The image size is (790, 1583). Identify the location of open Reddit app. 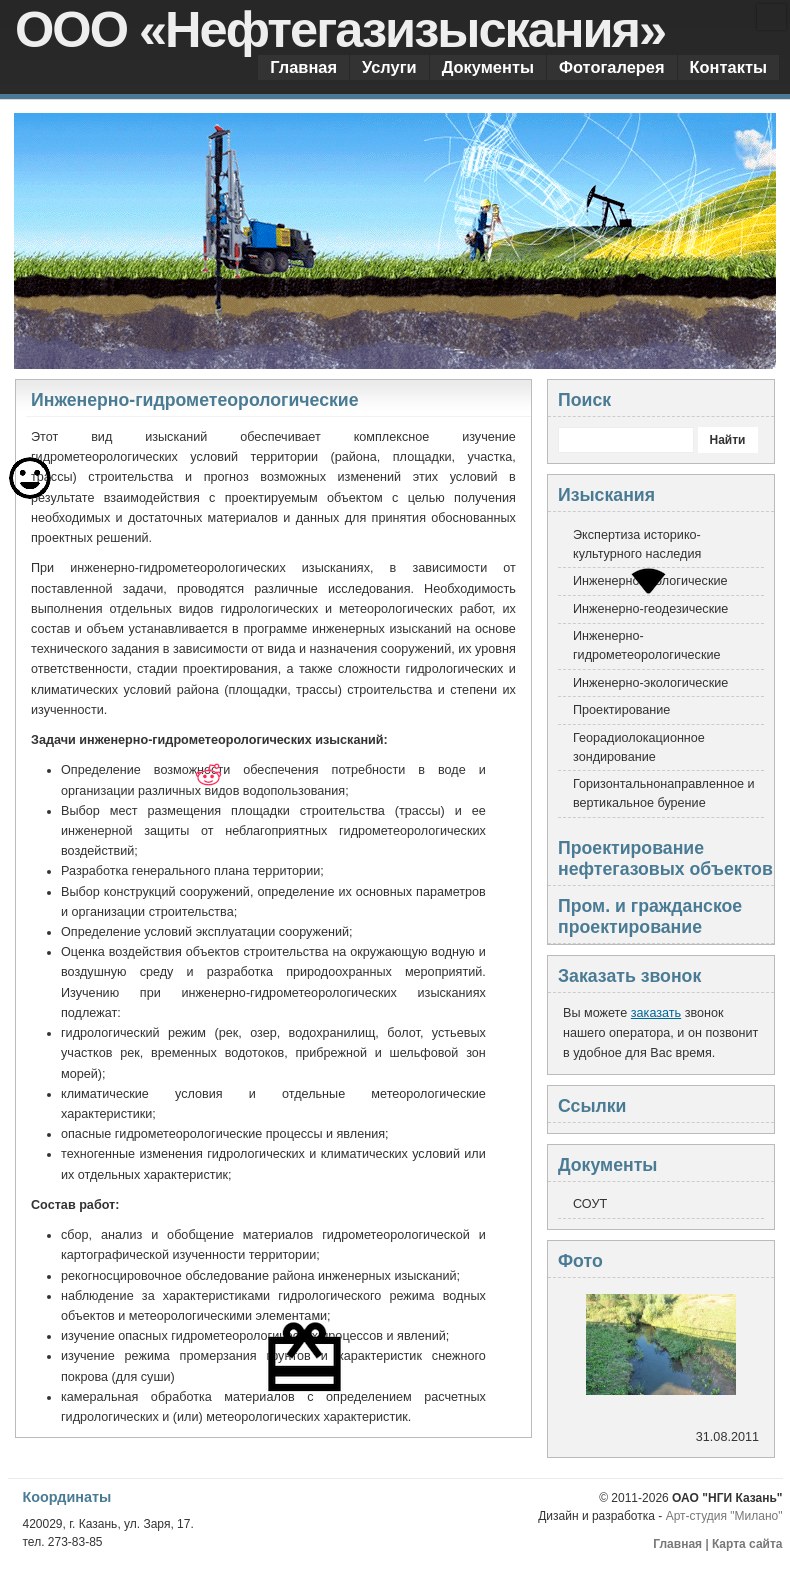
(208, 774).